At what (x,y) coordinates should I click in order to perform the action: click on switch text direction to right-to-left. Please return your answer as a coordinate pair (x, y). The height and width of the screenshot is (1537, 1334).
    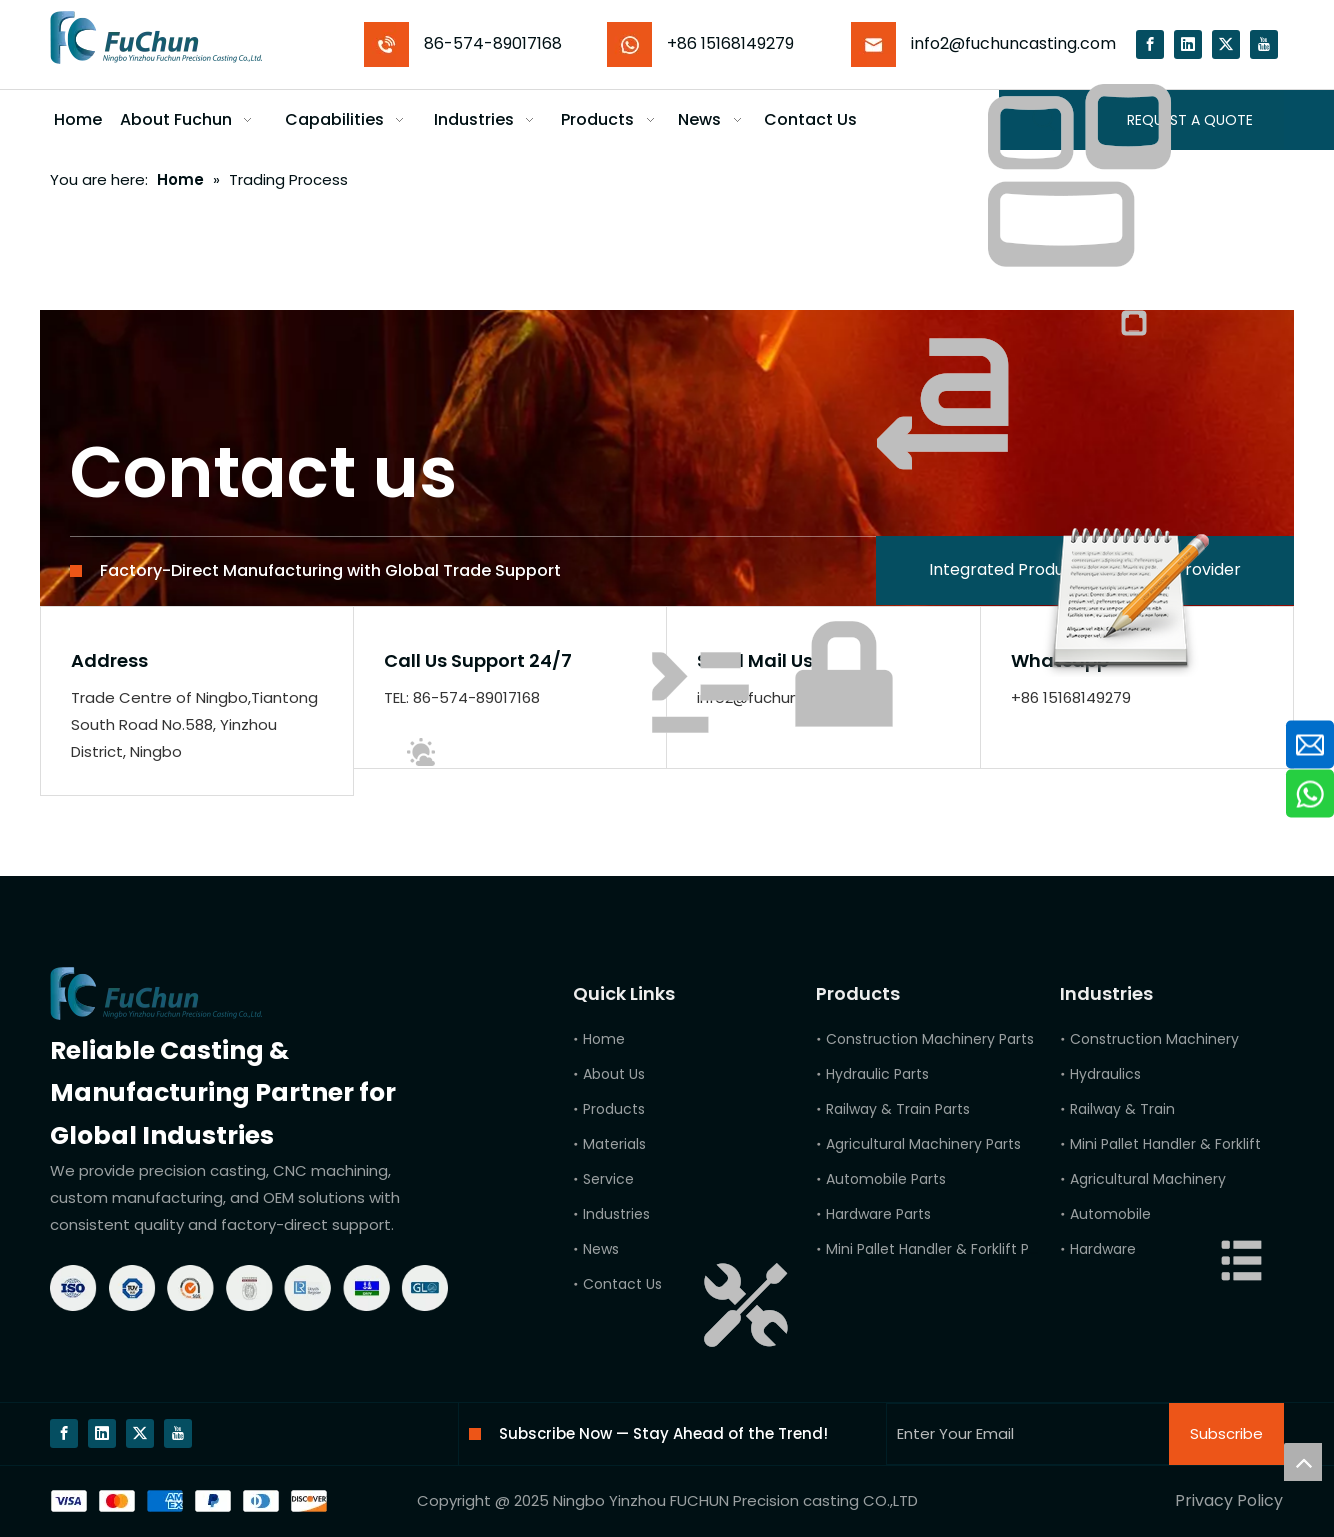
    Looking at the image, I should click on (947, 408).